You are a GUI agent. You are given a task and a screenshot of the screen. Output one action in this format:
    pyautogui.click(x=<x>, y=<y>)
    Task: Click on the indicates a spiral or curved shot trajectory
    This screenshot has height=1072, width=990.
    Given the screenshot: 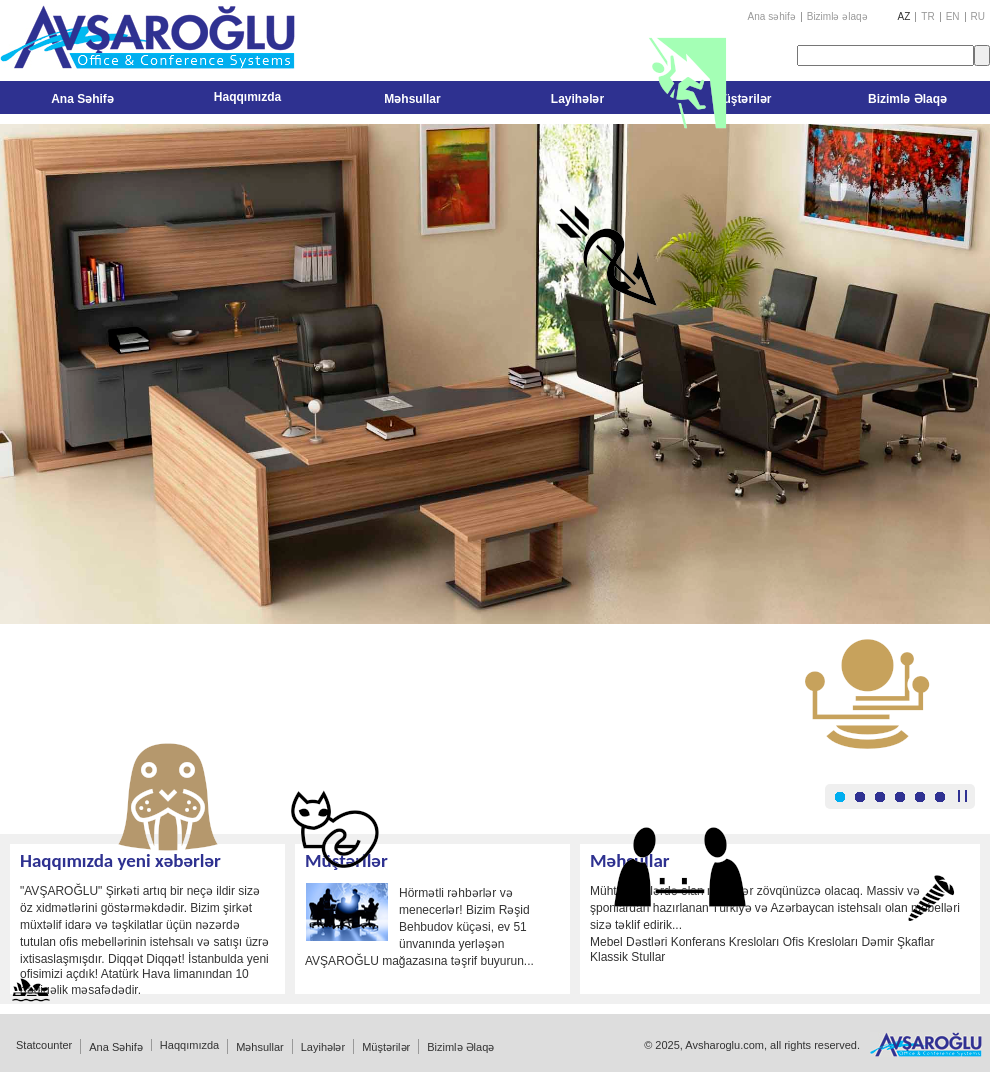 What is the action you would take?
    pyautogui.click(x=607, y=256)
    